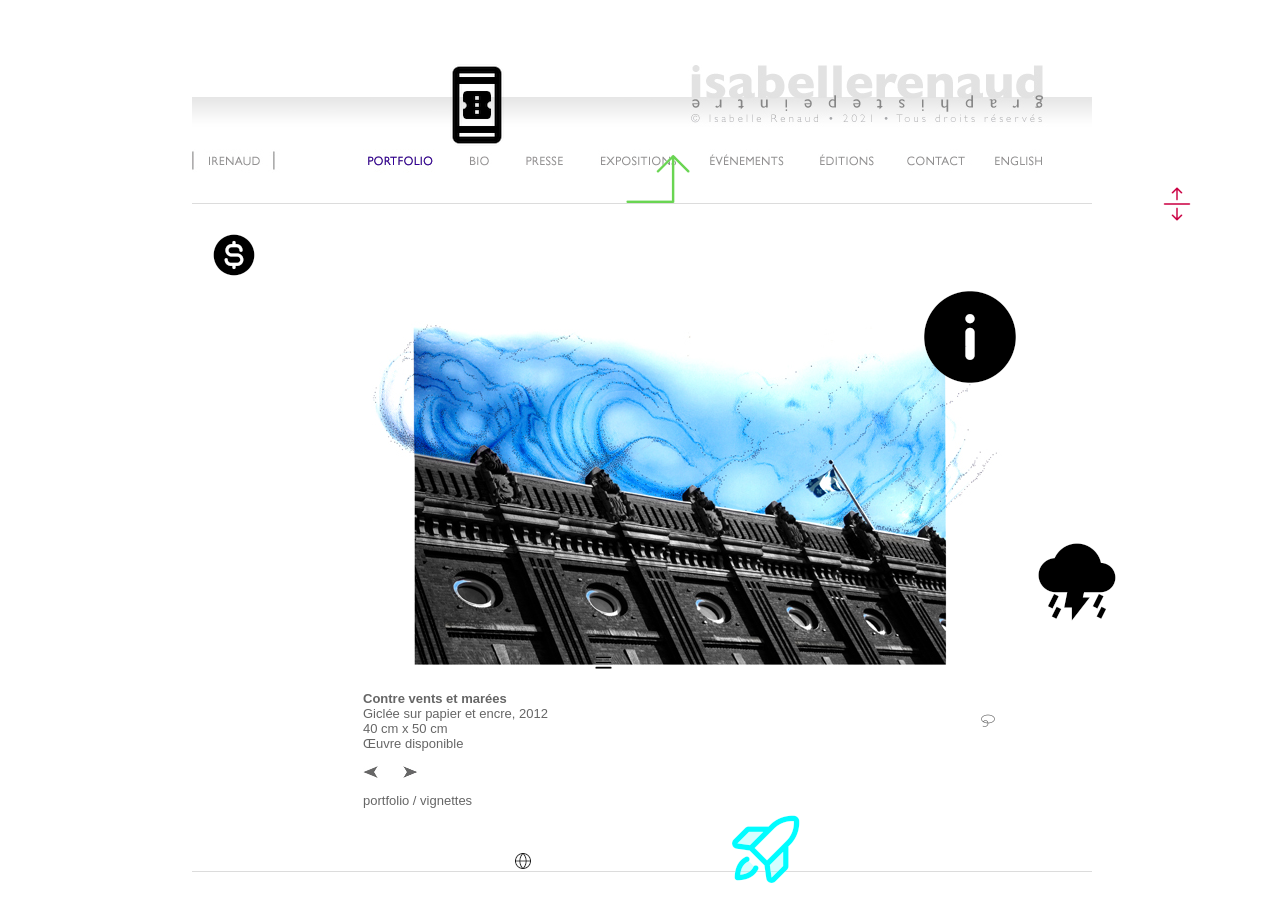  What do you see at coordinates (477, 105) in the screenshot?
I see `book an appointment or reservation online` at bounding box center [477, 105].